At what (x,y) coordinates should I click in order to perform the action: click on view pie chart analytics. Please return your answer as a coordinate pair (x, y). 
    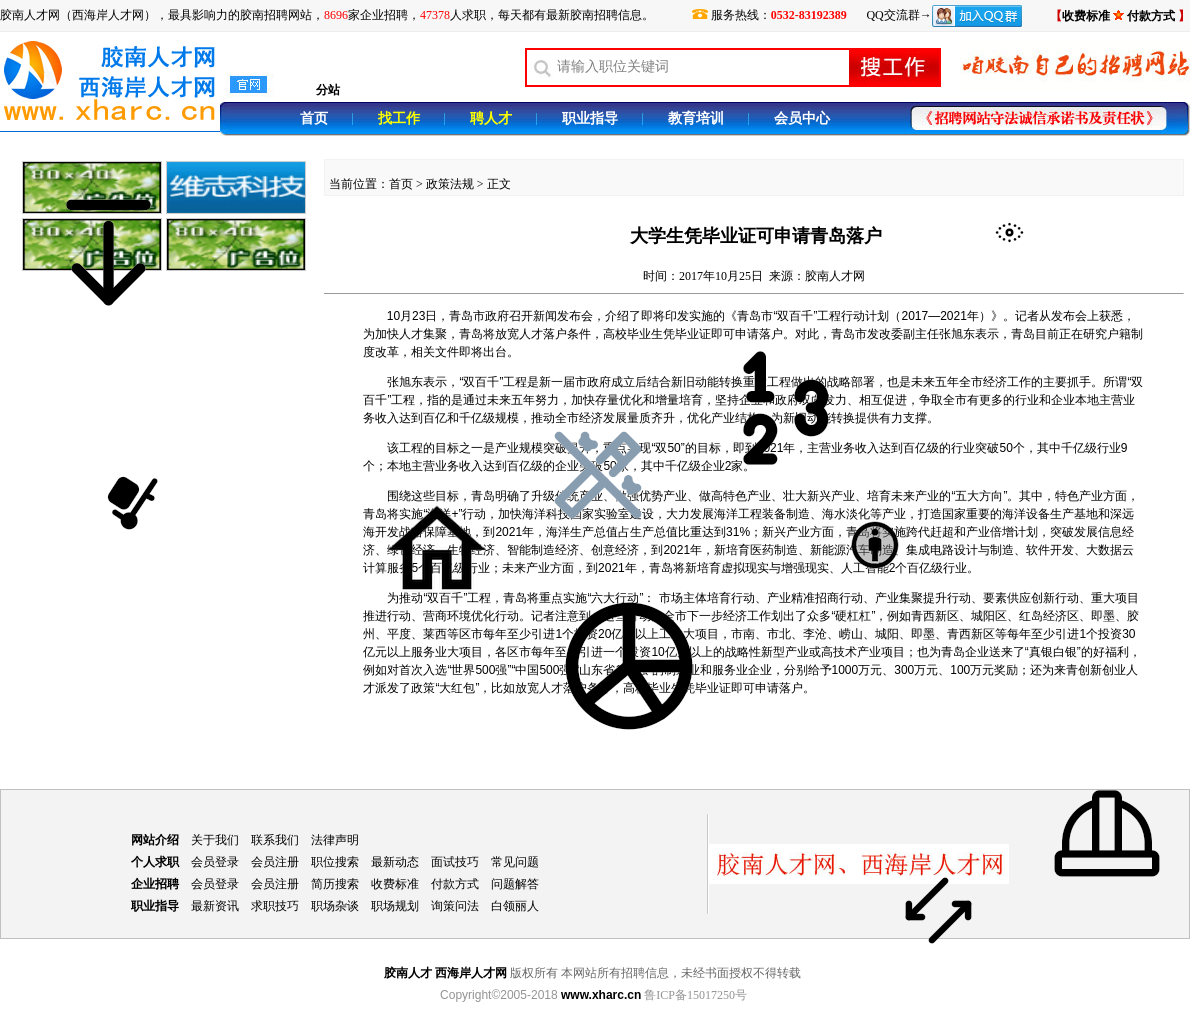
    Looking at the image, I should click on (629, 666).